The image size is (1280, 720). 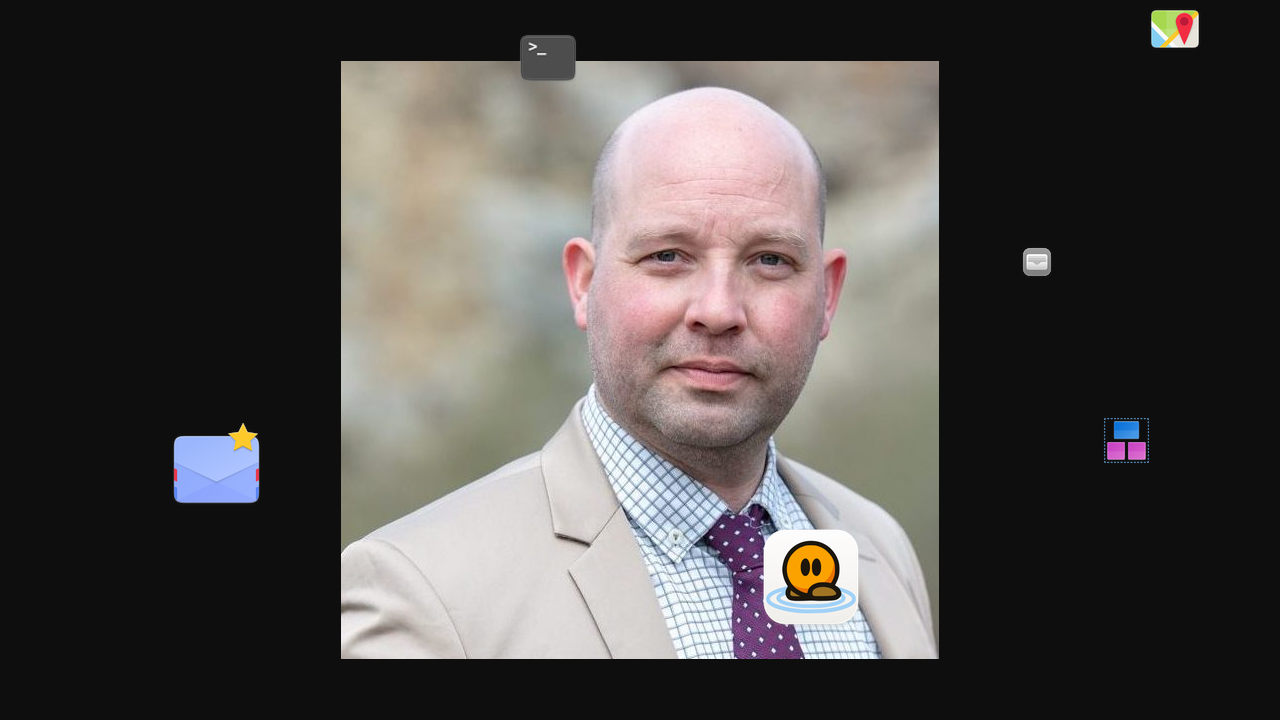 I want to click on open the maps application, so click(x=1175, y=29).